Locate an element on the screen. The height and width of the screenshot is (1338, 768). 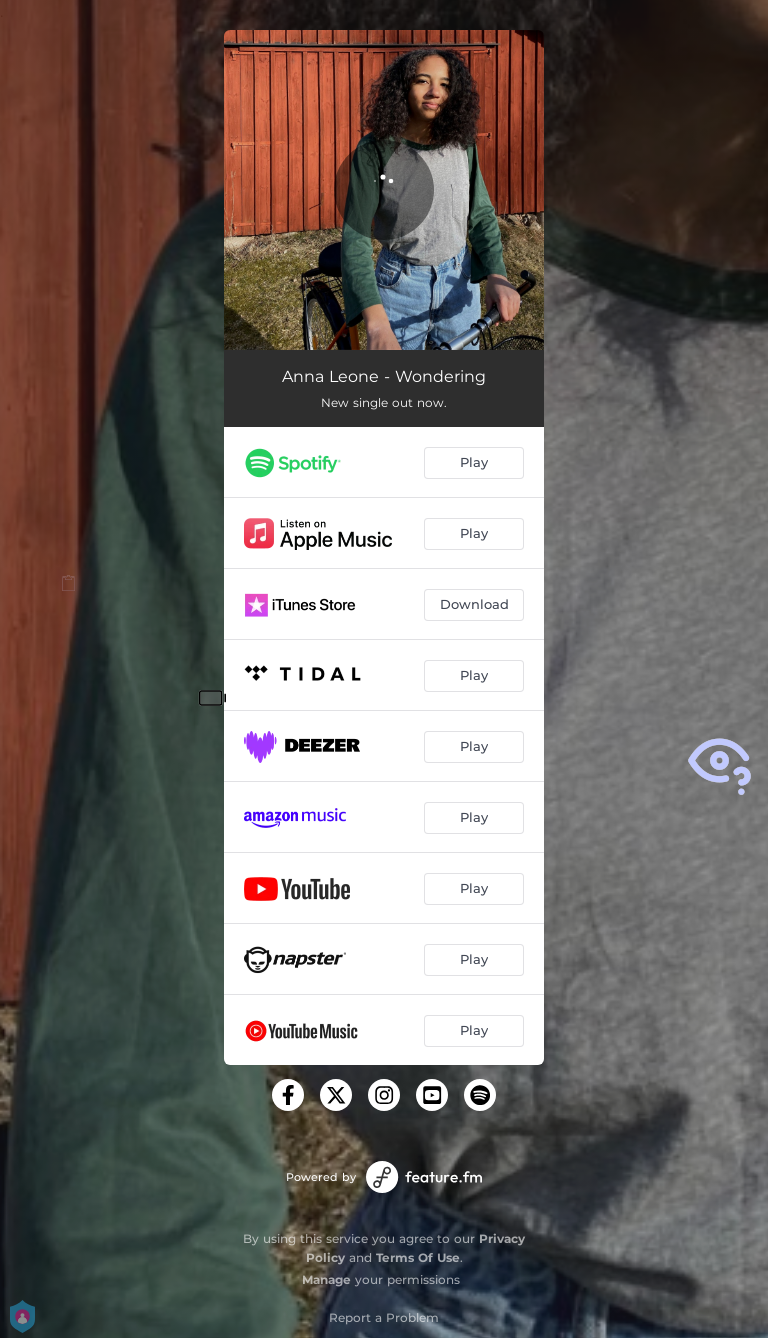
indicates battery is empty or depleted is located at coordinates (212, 698).